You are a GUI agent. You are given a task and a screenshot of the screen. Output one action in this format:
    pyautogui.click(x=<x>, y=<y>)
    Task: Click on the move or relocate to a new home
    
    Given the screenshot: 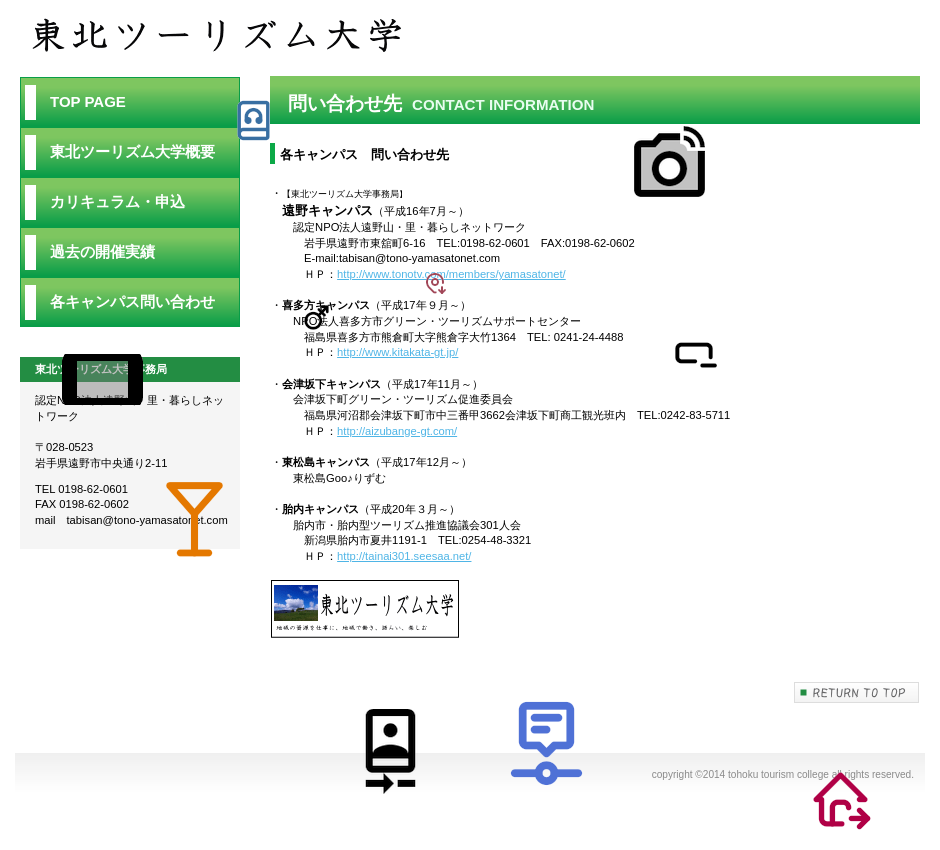 What is the action you would take?
    pyautogui.click(x=840, y=799)
    